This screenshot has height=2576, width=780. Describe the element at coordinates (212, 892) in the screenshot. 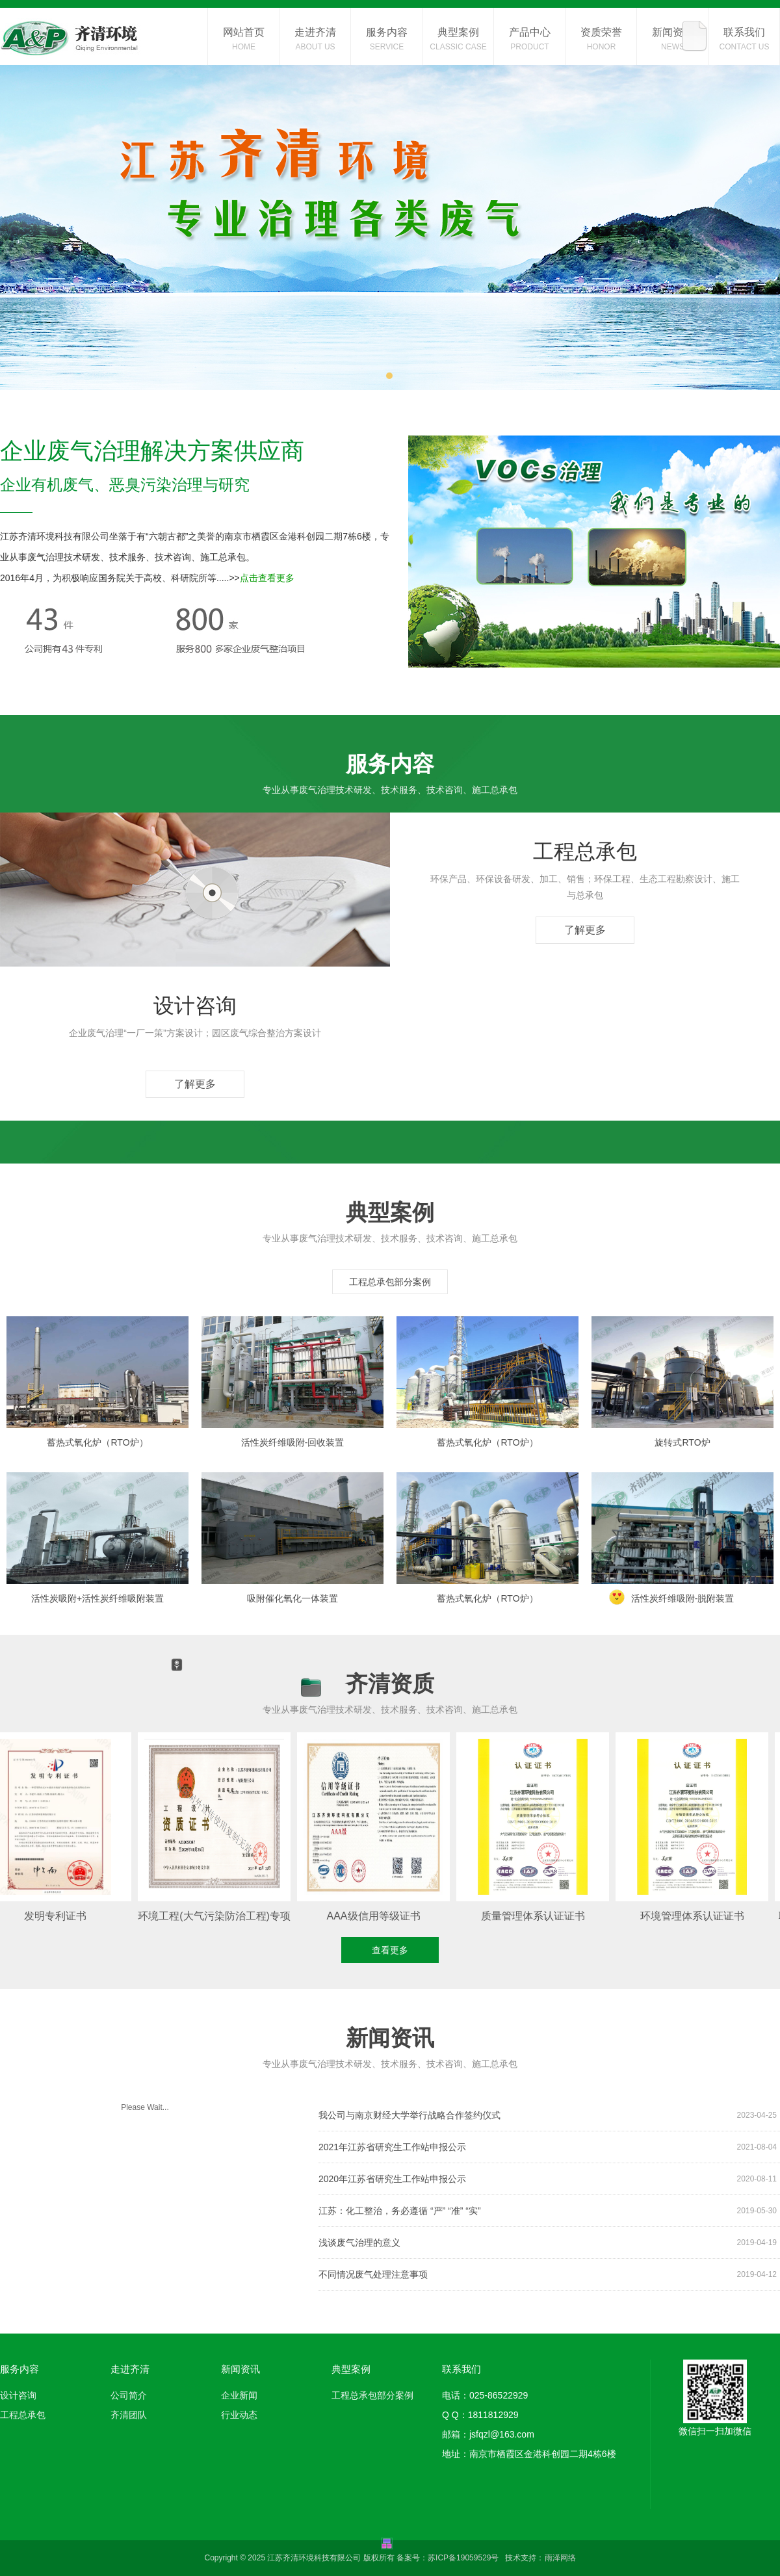

I see `indicates a CD-RW (rewritable disc) drive or media` at that location.